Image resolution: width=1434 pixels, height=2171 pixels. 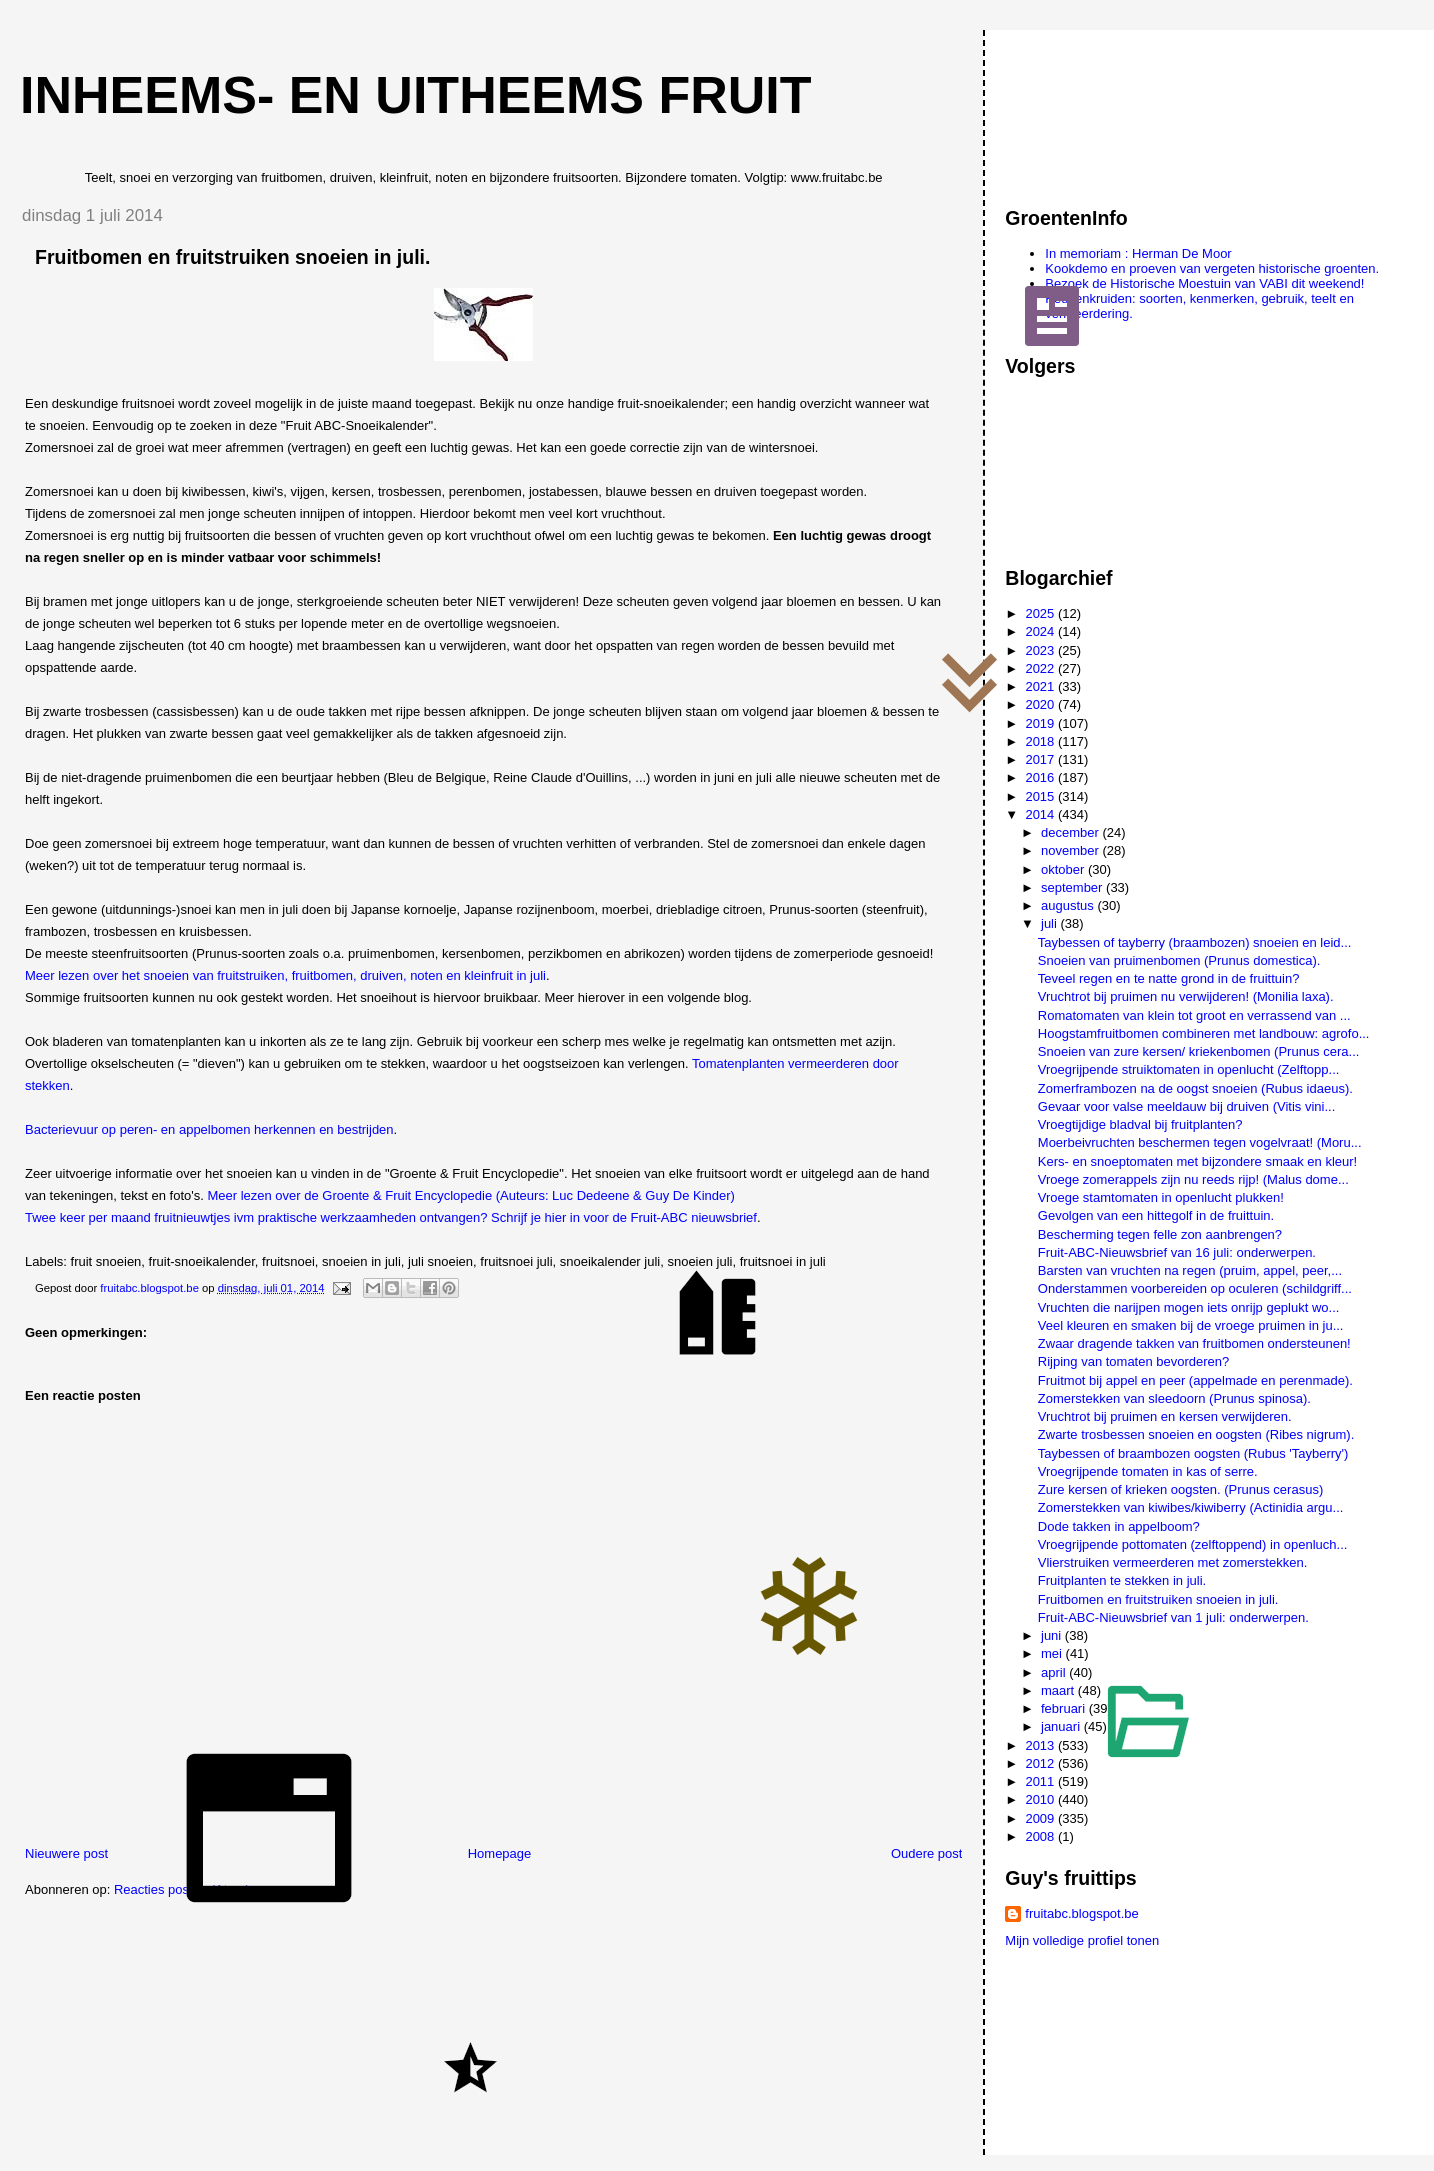 What do you see at coordinates (717, 1312) in the screenshot?
I see `access design or editing tools` at bounding box center [717, 1312].